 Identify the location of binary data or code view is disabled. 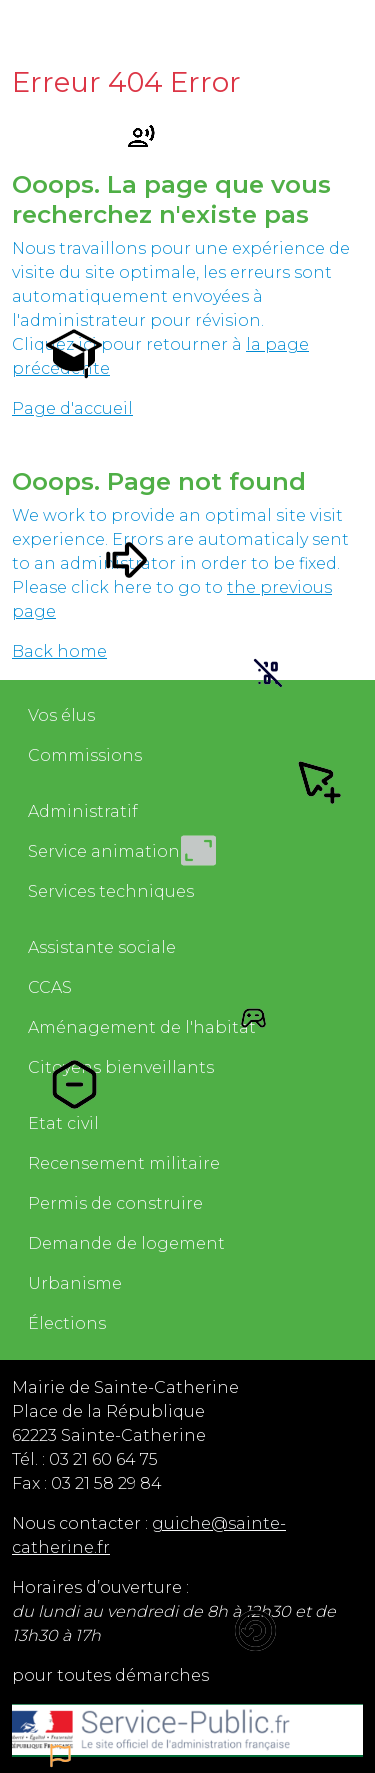
(268, 673).